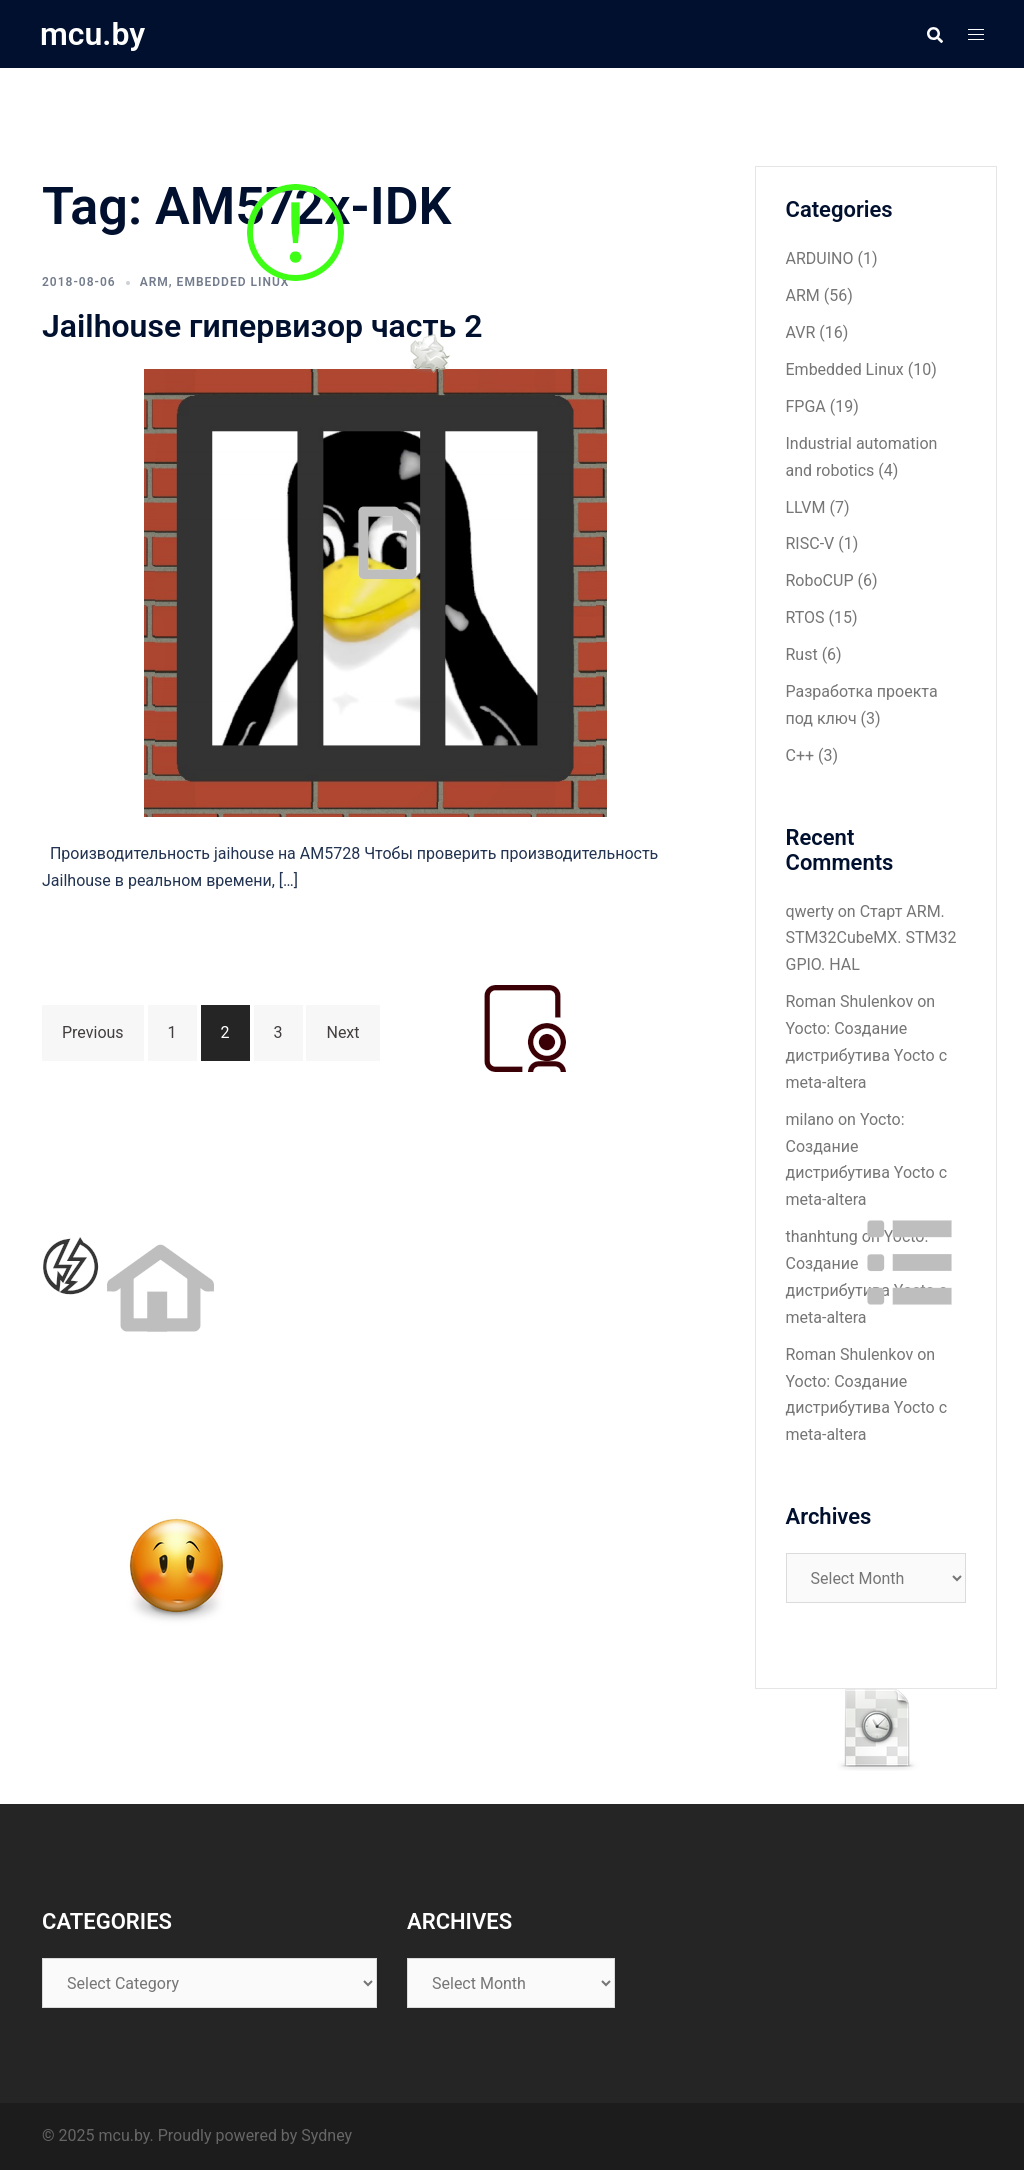  Describe the element at coordinates (177, 1570) in the screenshot. I see `indicates embarrassment or awkwardness in a message` at that location.